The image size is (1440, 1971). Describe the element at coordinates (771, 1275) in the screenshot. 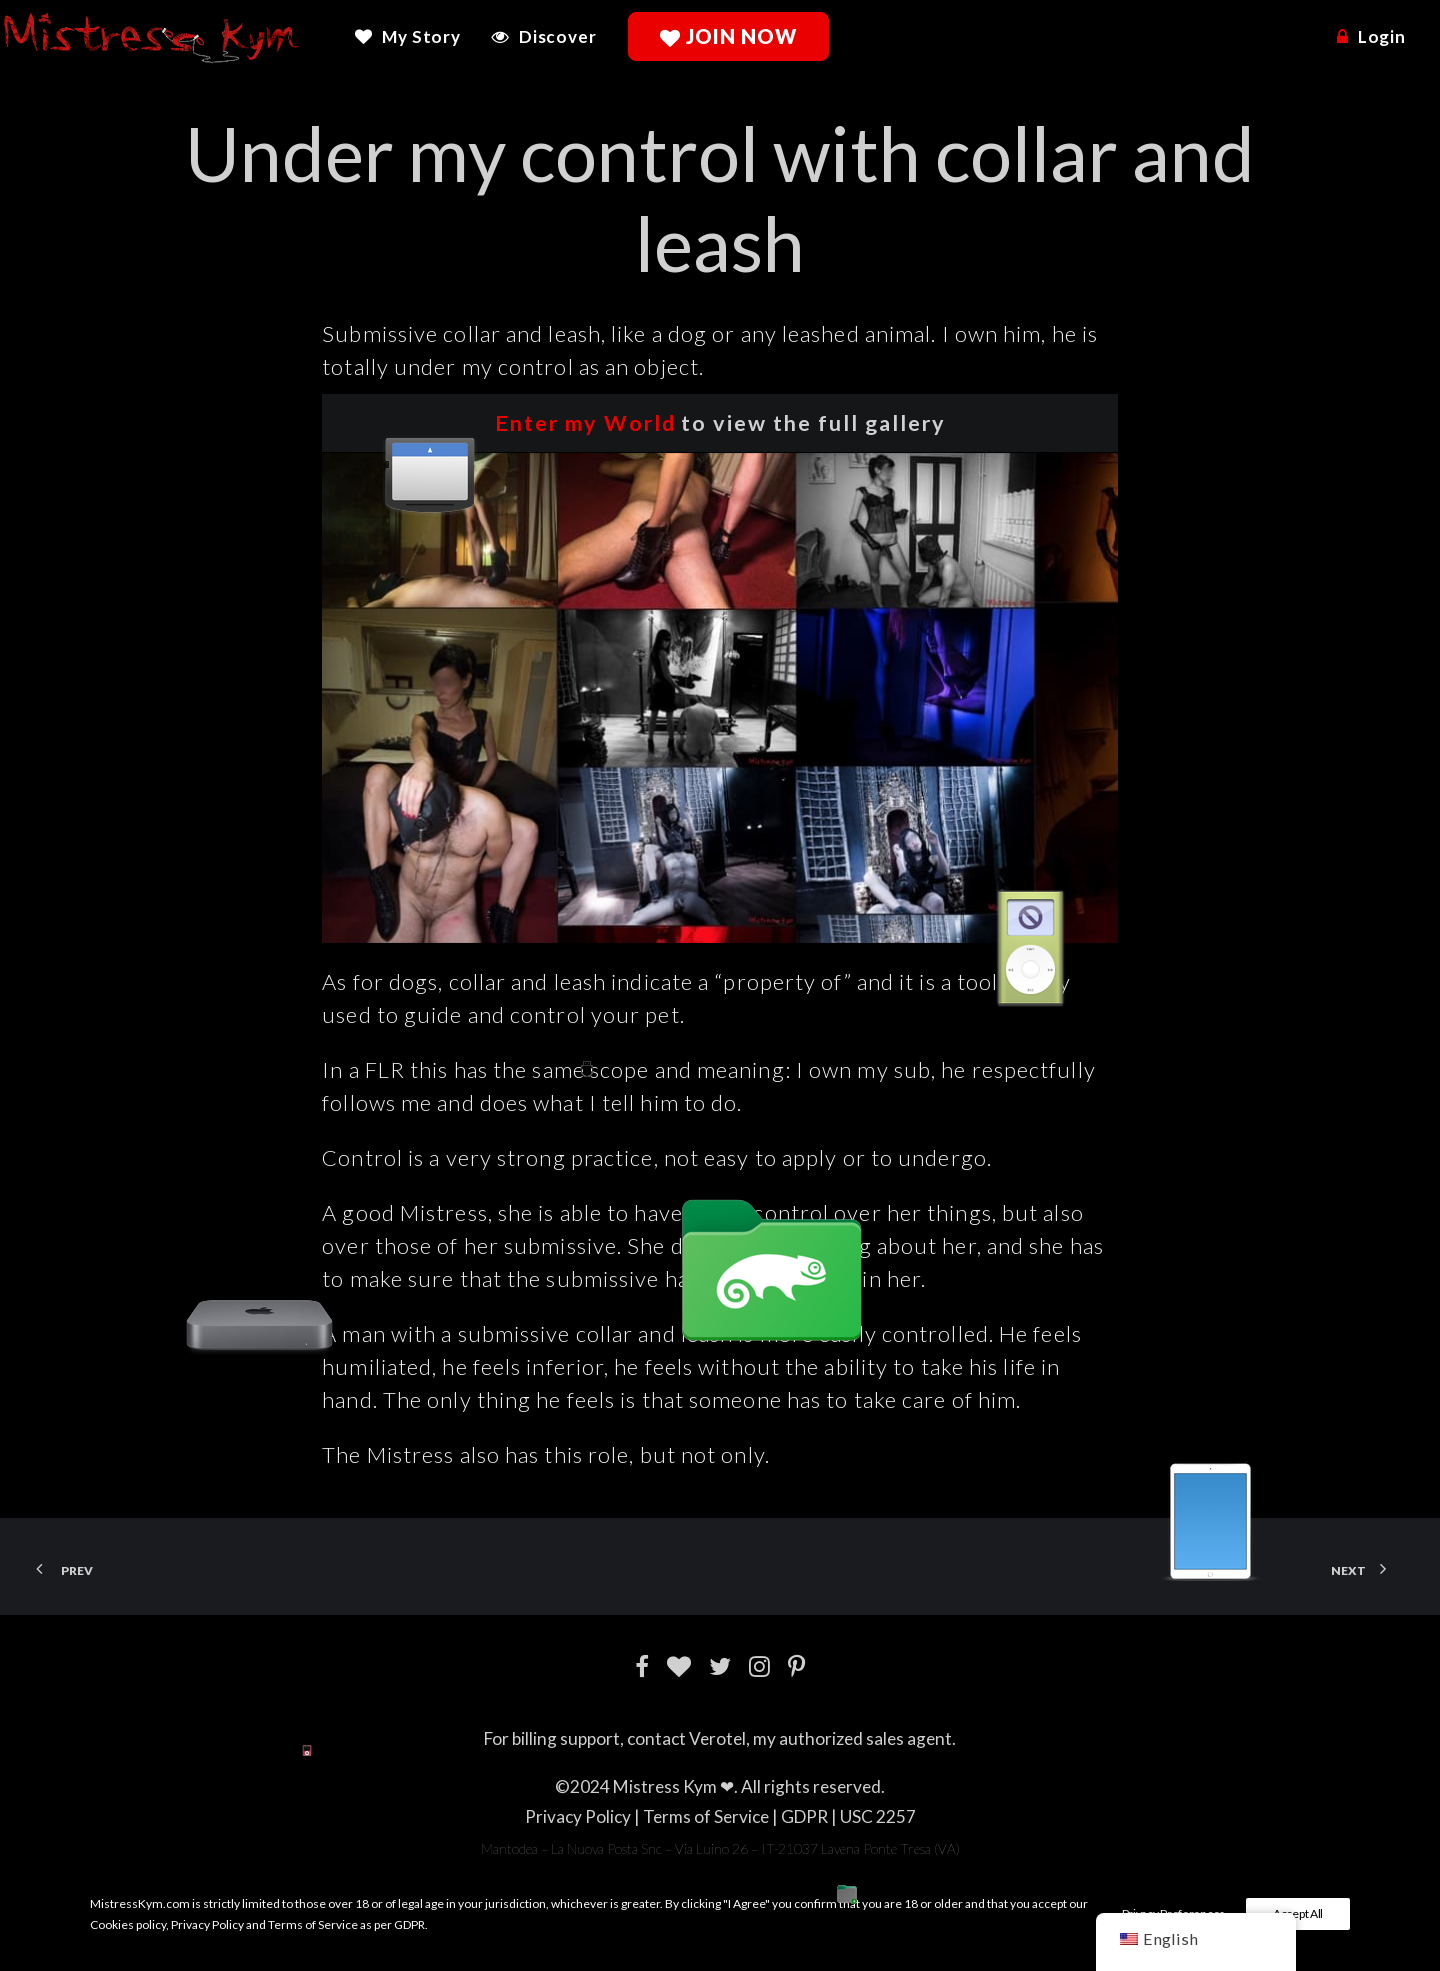

I see `open the openSUSE linux files folder` at that location.